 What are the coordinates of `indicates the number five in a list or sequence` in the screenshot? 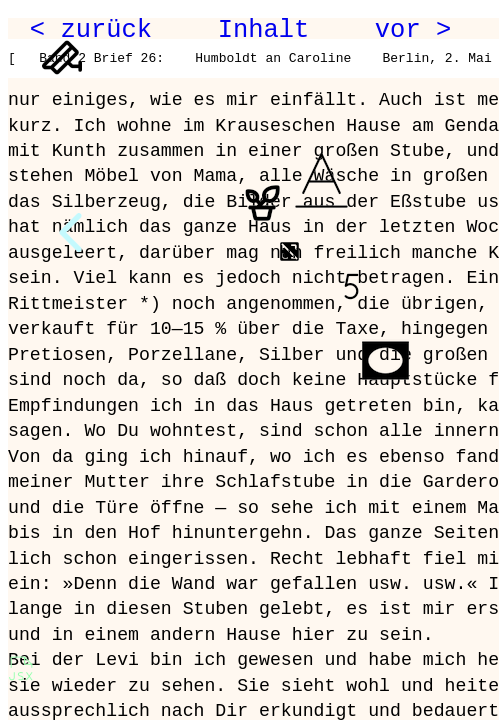 It's located at (351, 286).